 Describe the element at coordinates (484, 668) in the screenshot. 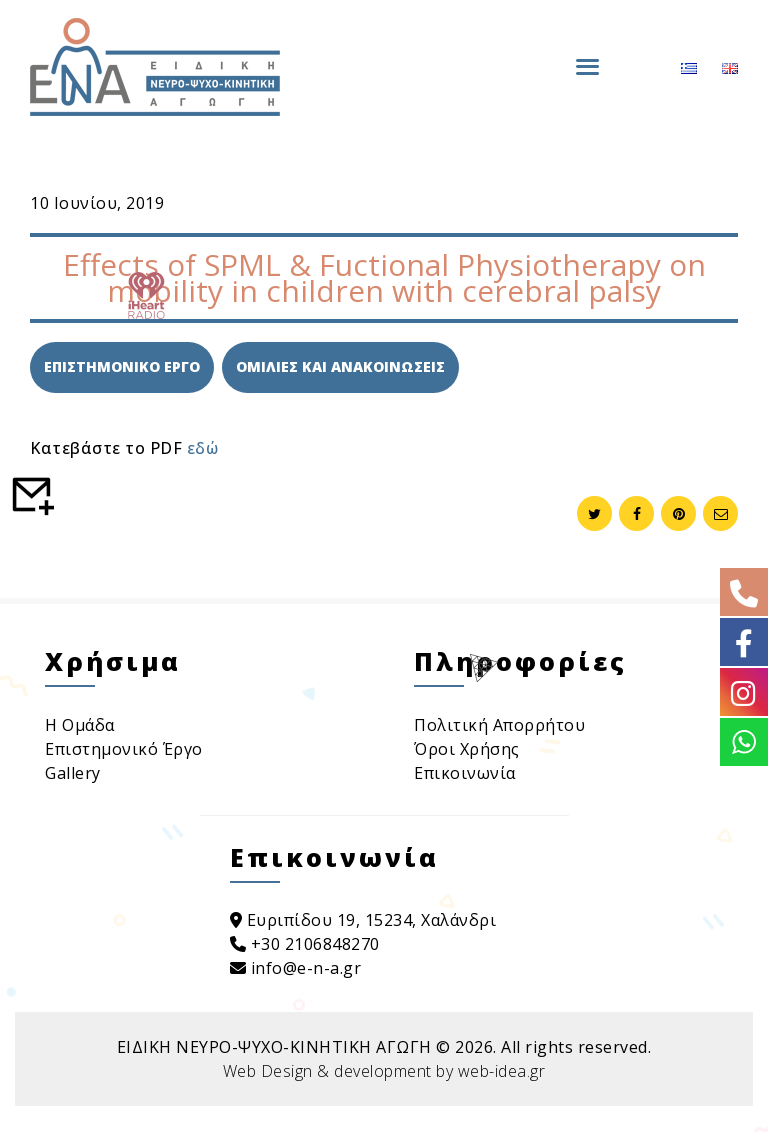

I see `three.js library or project branding` at that location.